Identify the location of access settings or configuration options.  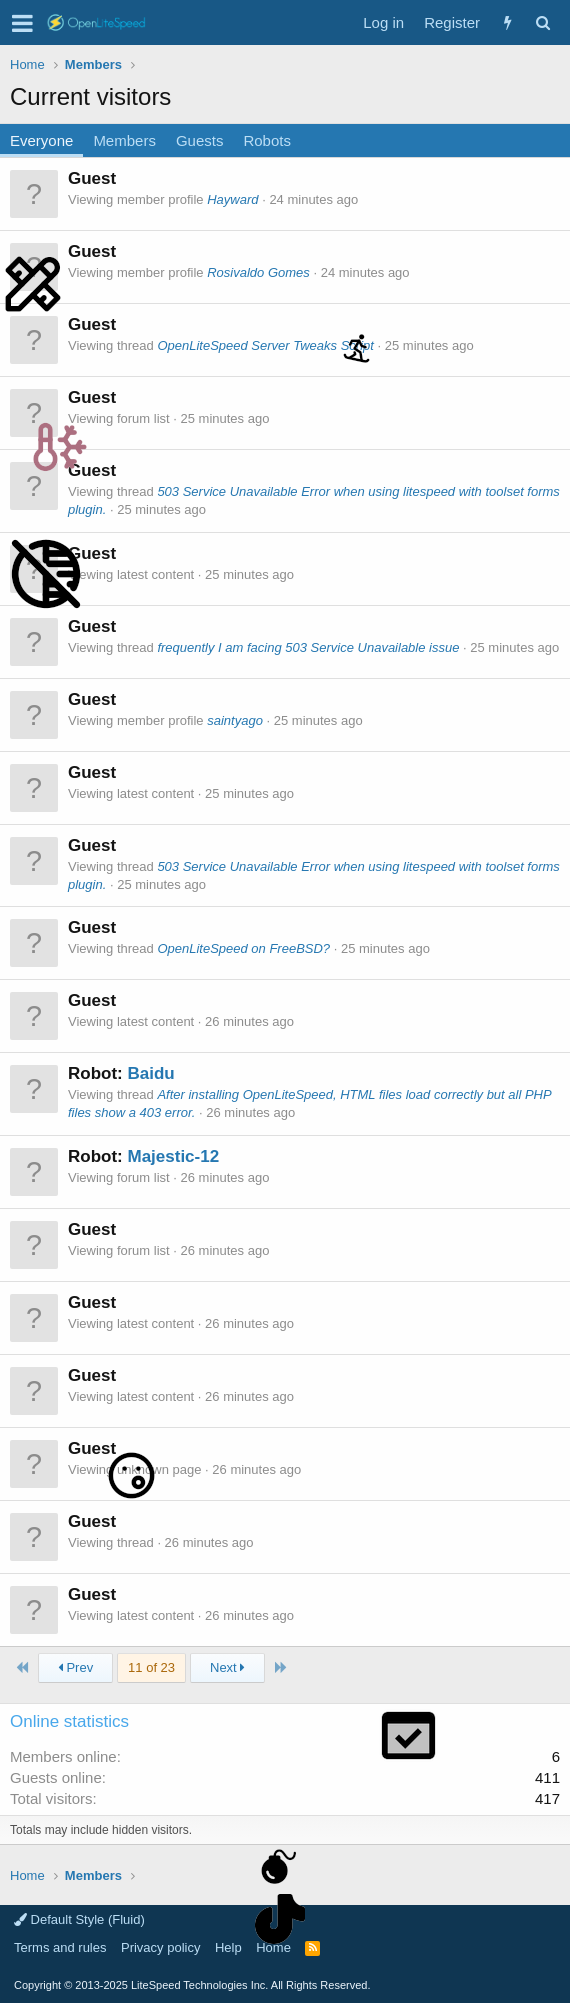
(33, 284).